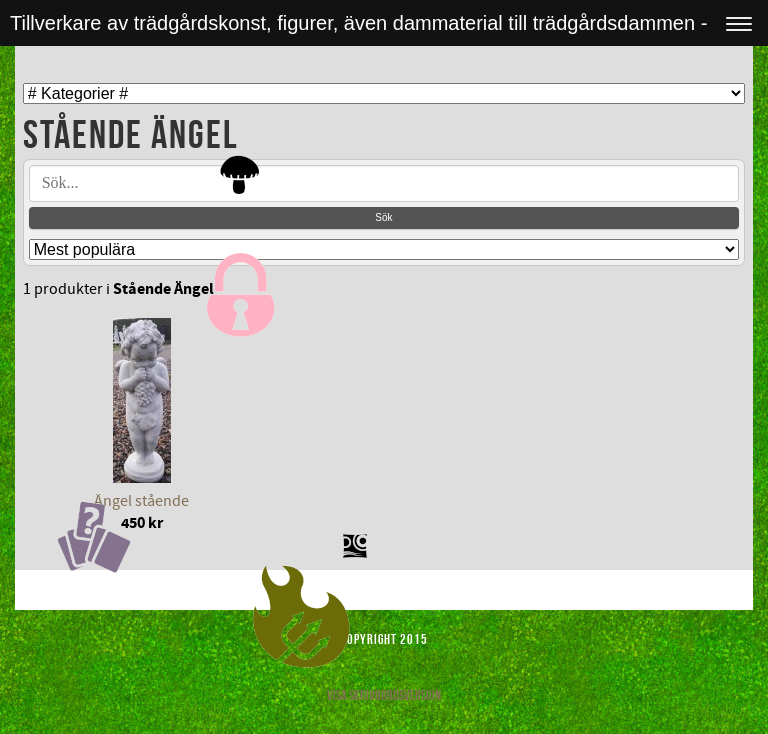  What do you see at coordinates (355, 546) in the screenshot?
I see `decorative game UI element or background pattern` at bounding box center [355, 546].